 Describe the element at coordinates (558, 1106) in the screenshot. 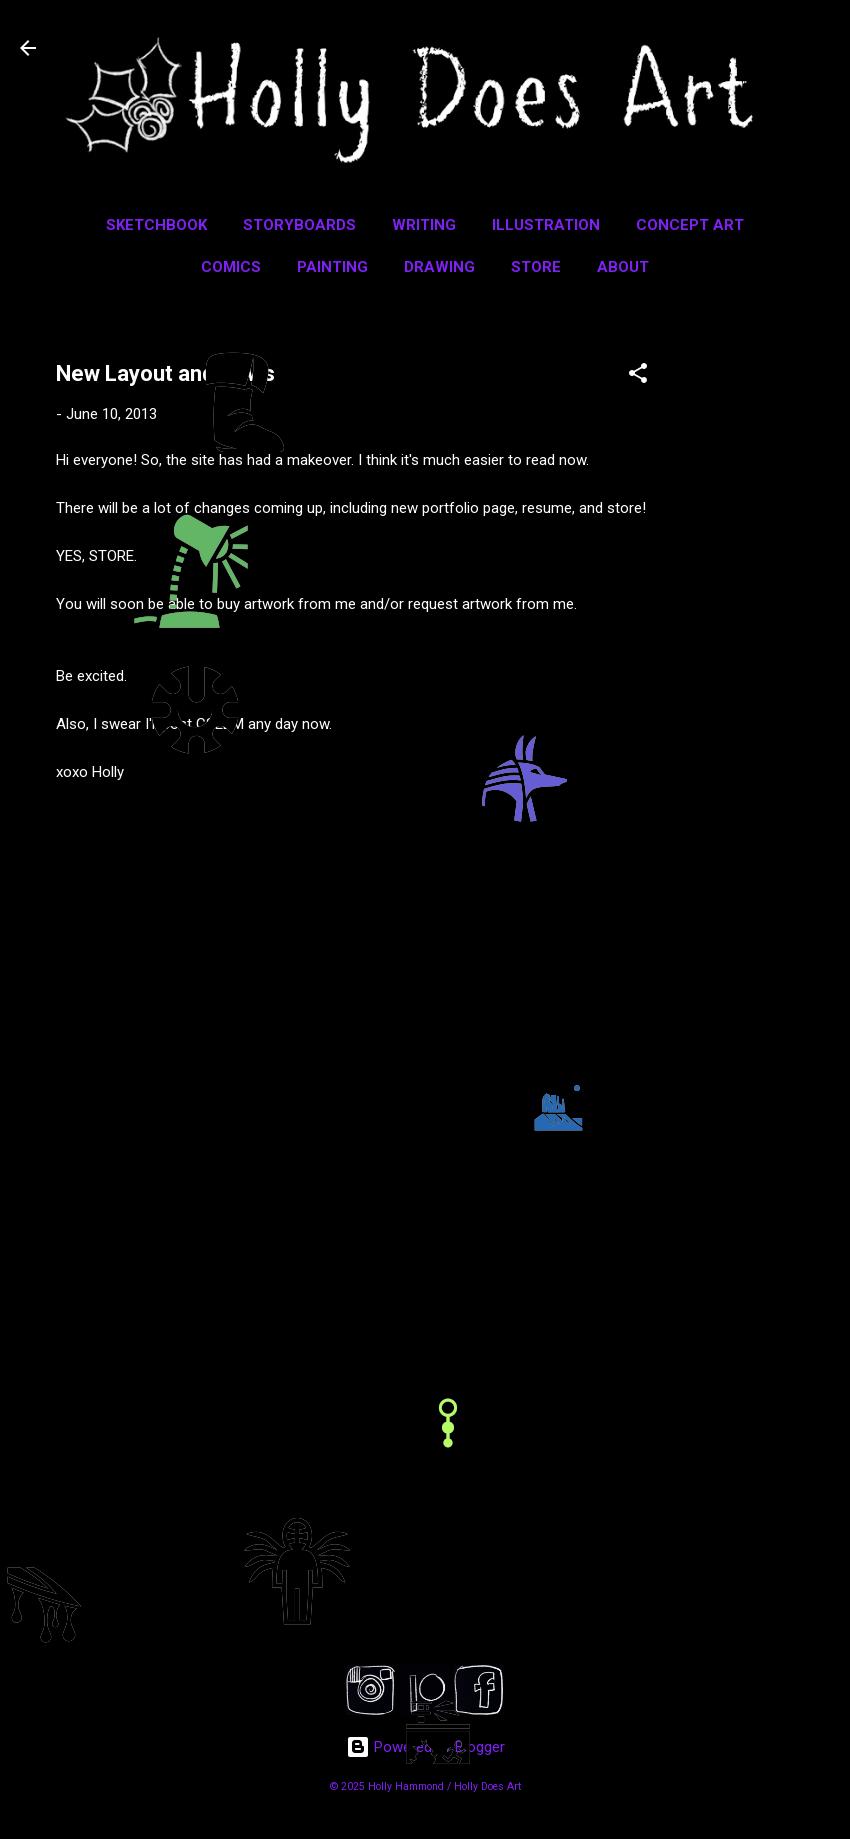

I see `navigate to Monument Valley game` at that location.